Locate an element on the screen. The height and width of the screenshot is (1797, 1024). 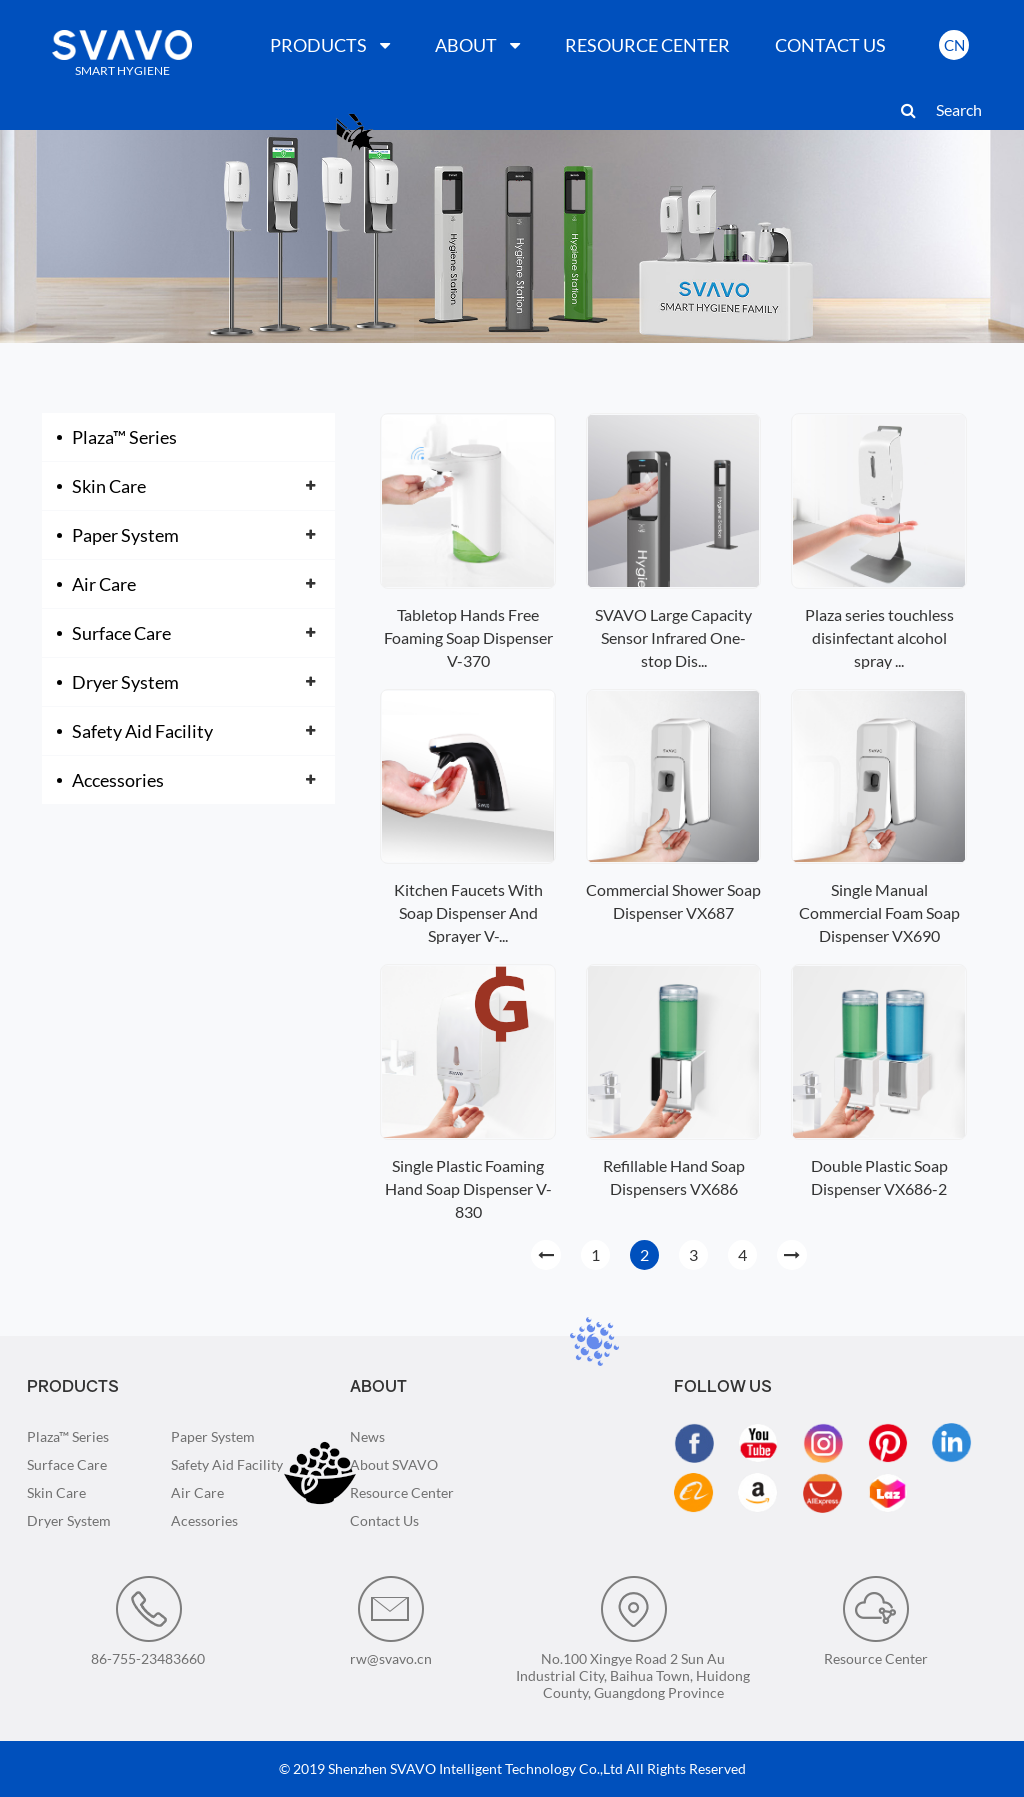
fire cannon or launch projectile is located at coordinates (355, 133).